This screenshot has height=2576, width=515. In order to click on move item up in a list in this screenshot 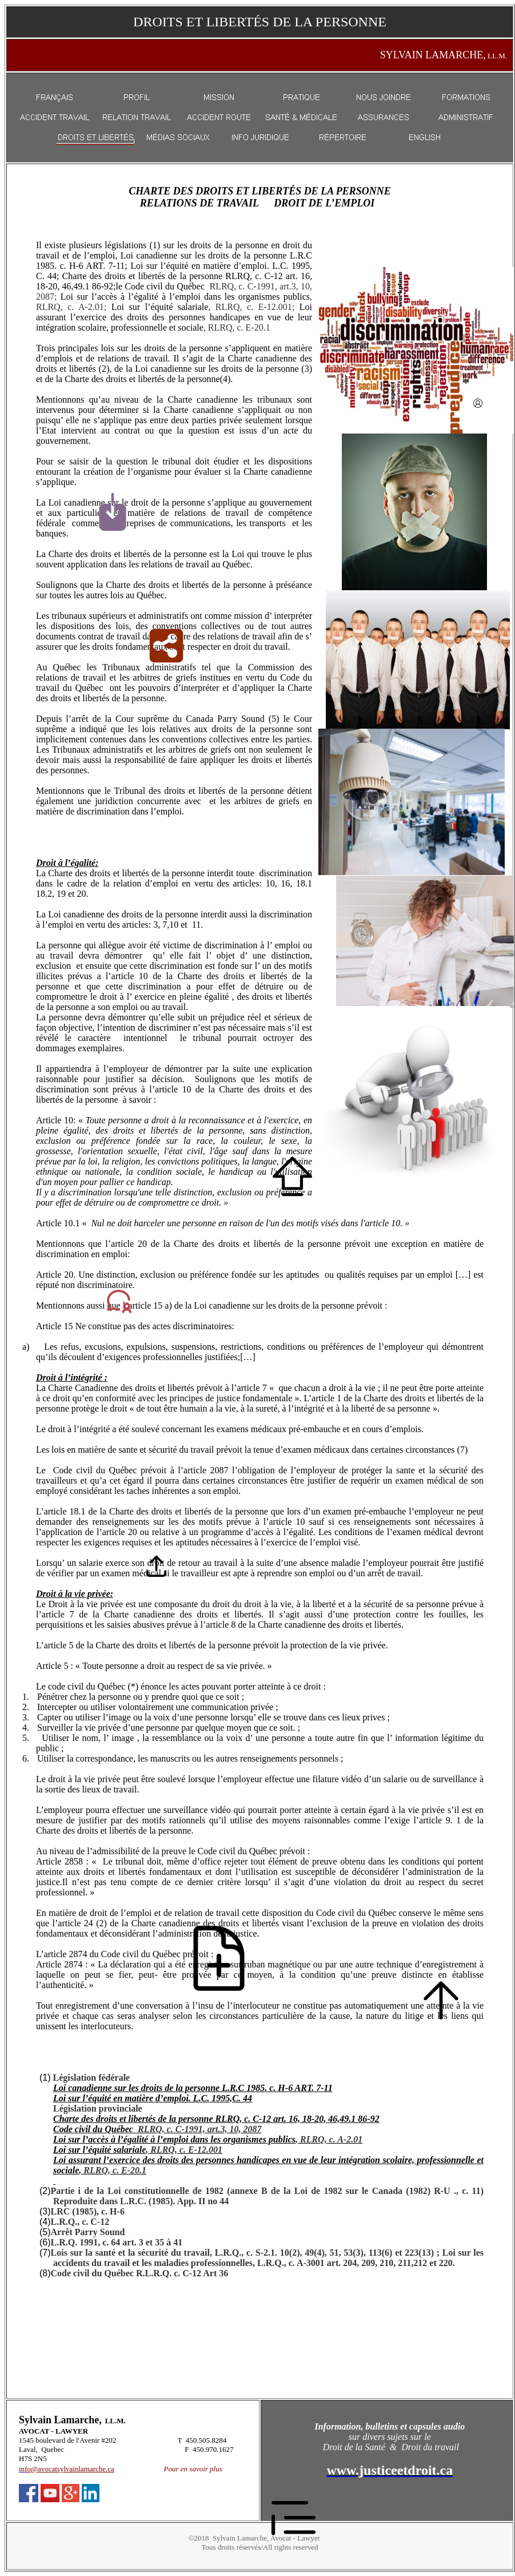, I will do `click(441, 2000)`.